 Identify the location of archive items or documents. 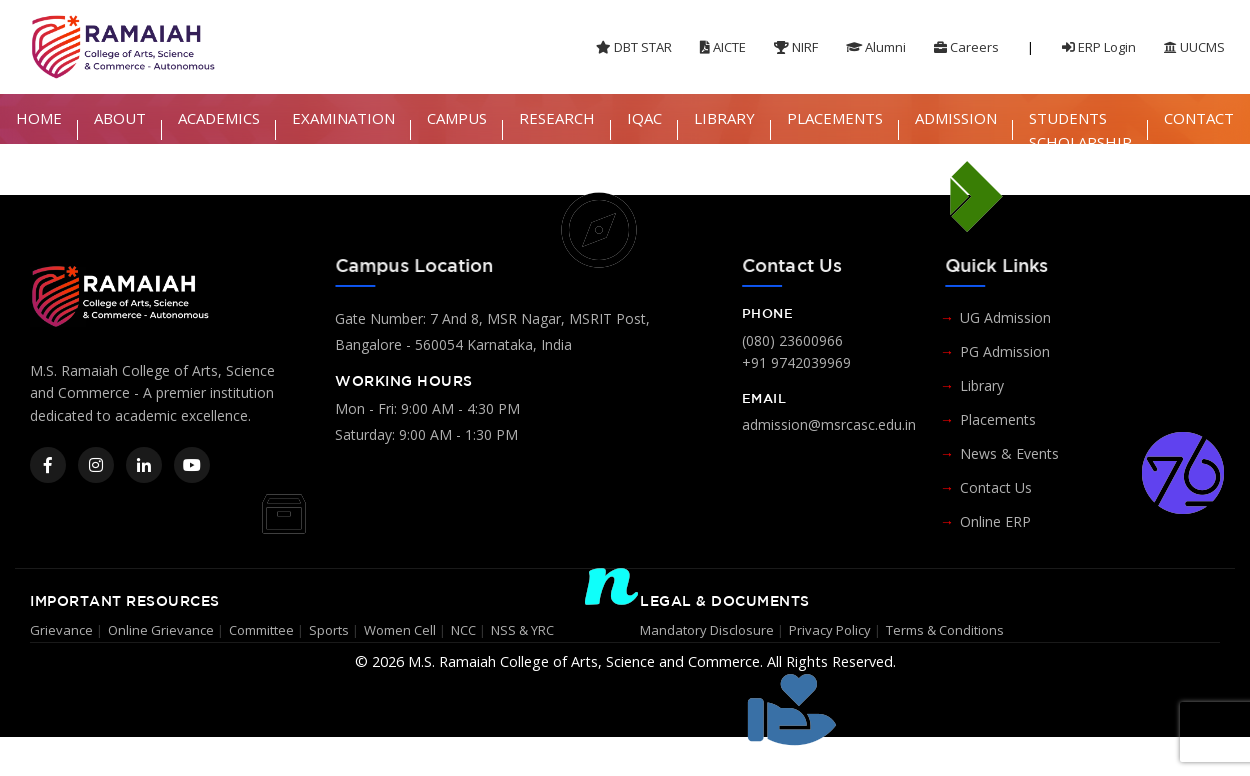
(284, 514).